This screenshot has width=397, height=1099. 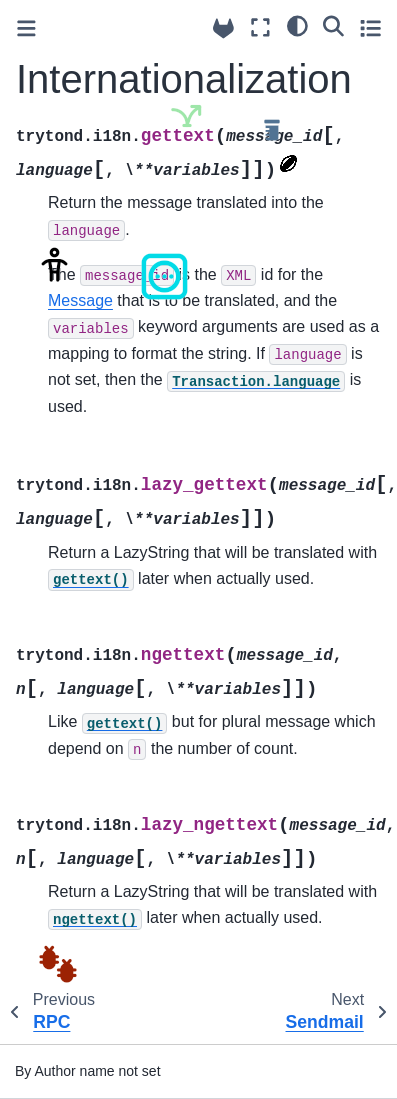 What do you see at coordinates (187, 116) in the screenshot?
I see `redirect or reroute content` at bounding box center [187, 116].